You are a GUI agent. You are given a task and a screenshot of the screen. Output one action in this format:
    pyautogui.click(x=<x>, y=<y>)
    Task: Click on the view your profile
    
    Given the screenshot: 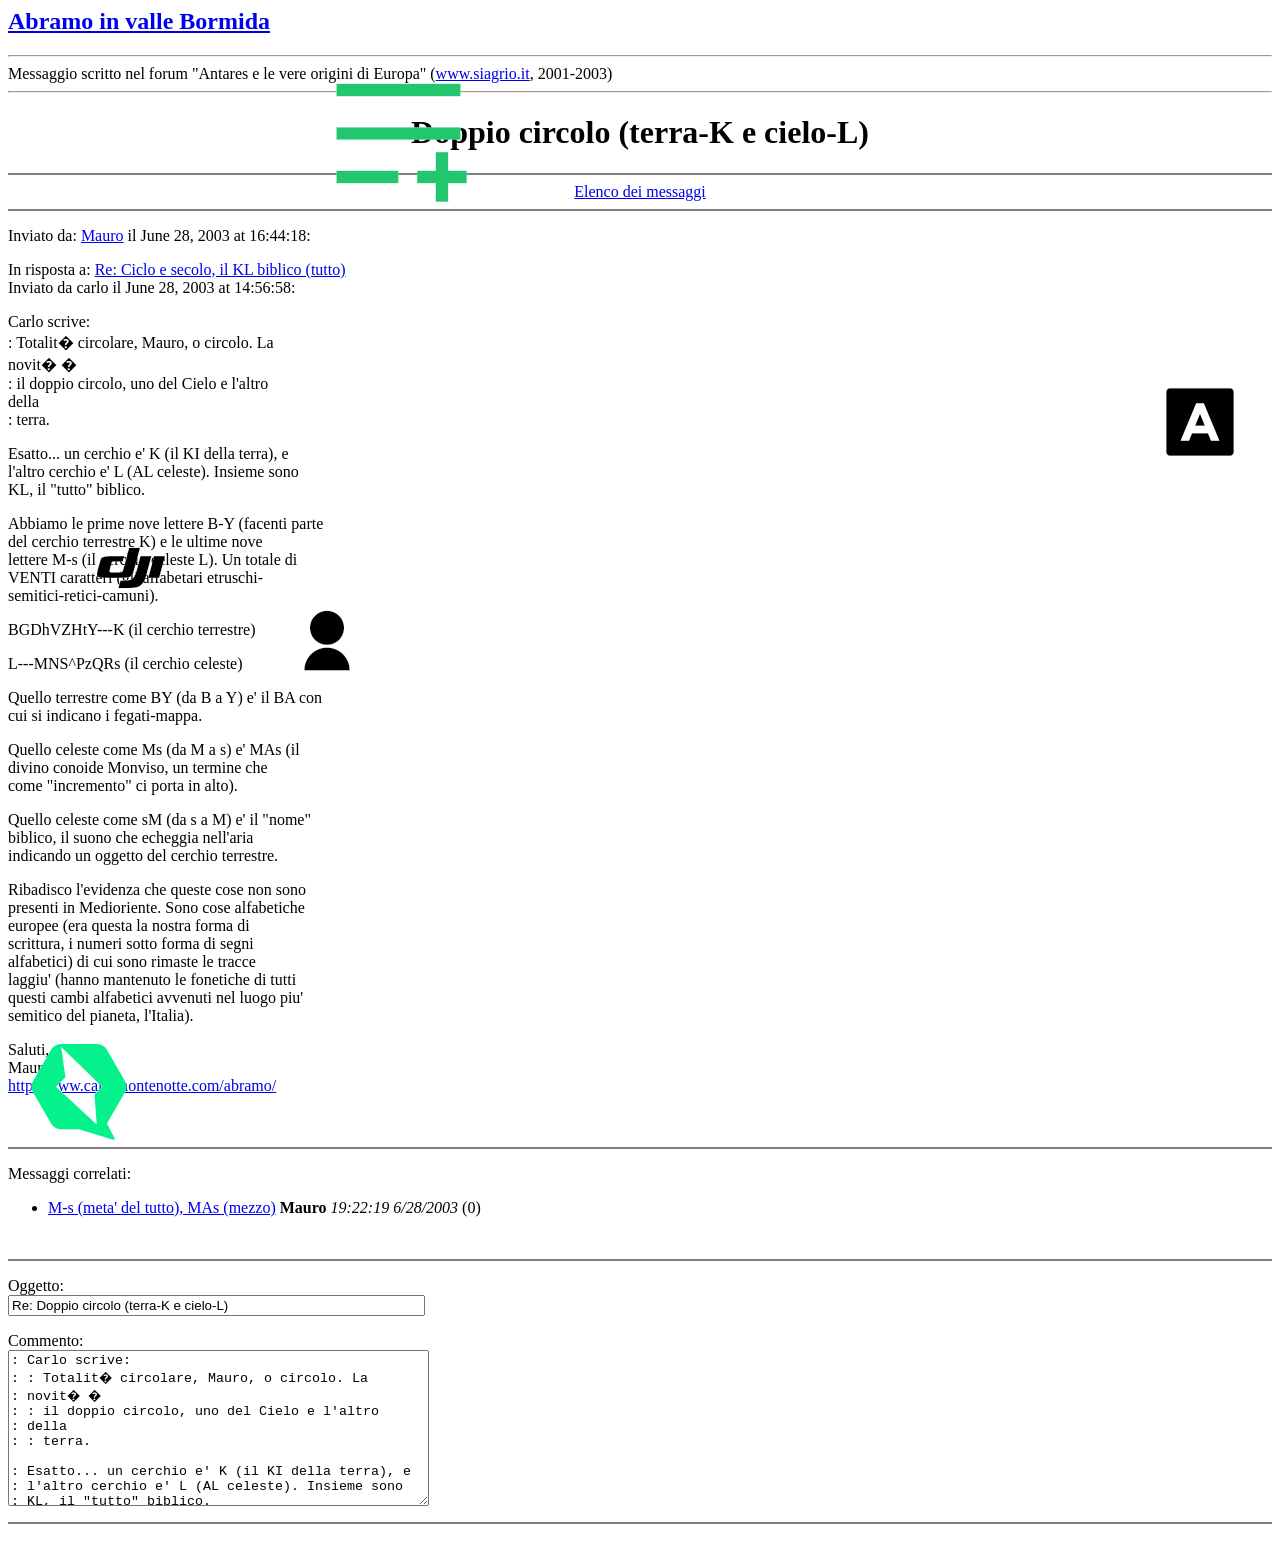 What is the action you would take?
    pyautogui.click(x=327, y=642)
    